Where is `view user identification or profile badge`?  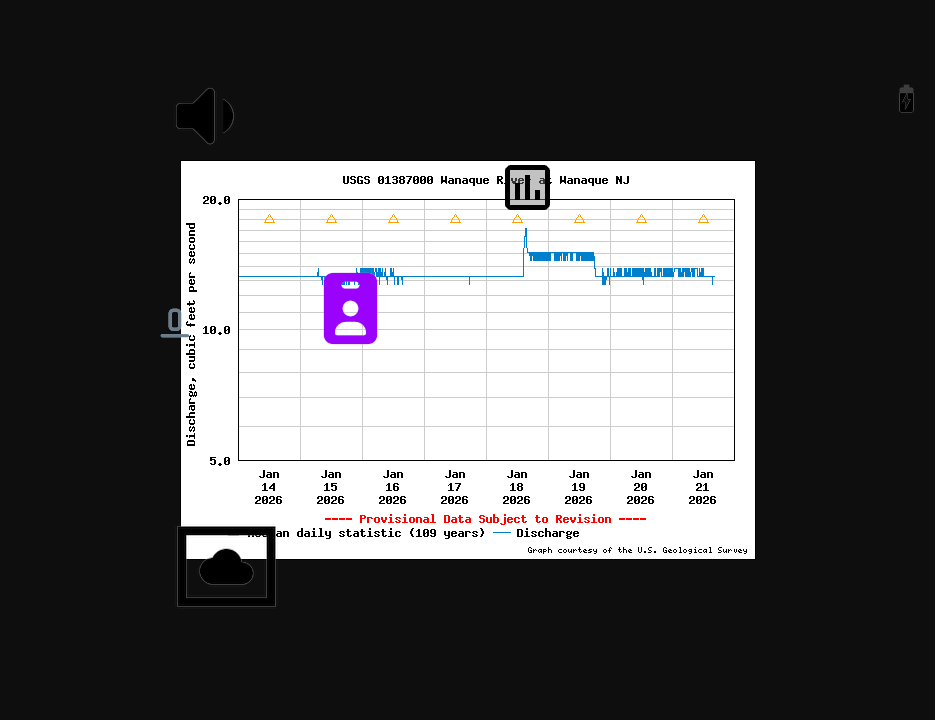 view user identification or profile badge is located at coordinates (350, 308).